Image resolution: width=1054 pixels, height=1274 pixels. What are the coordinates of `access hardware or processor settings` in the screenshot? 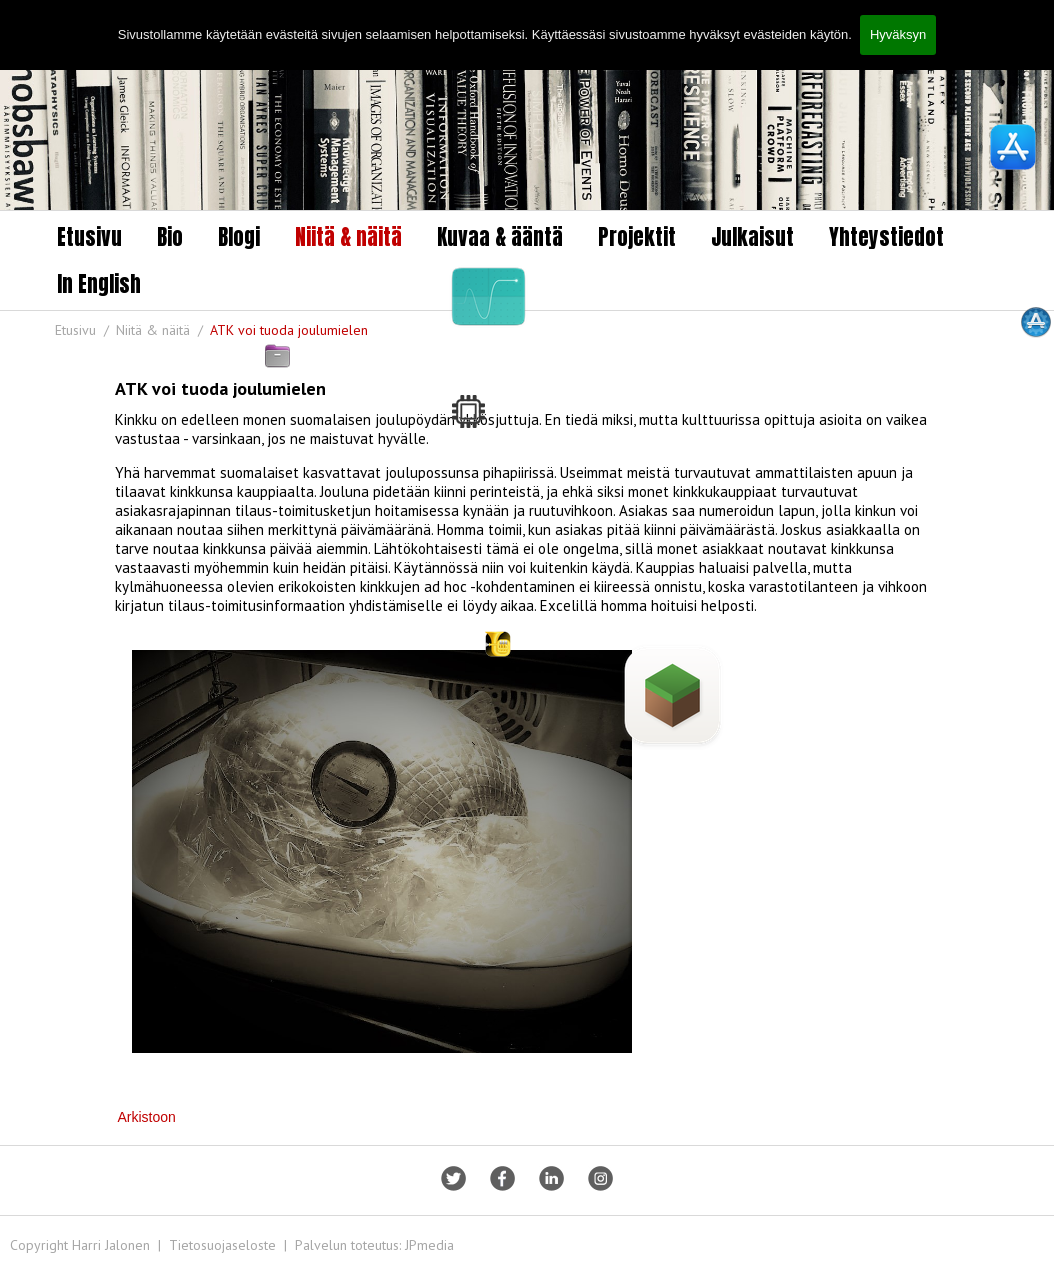 It's located at (468, 411).